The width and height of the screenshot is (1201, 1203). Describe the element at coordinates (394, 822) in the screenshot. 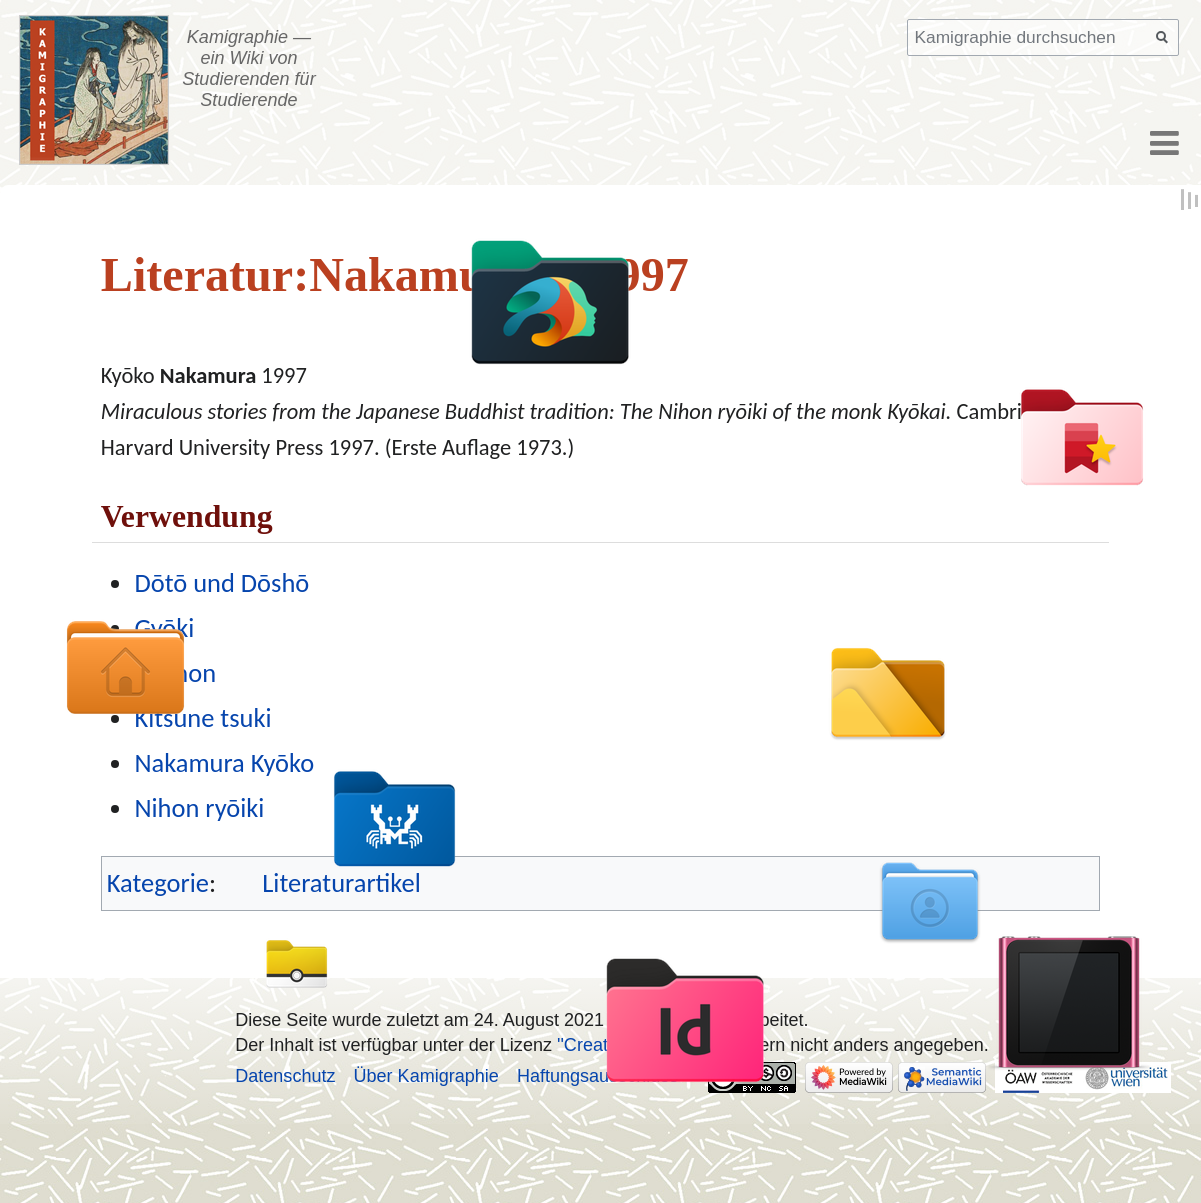

I see `folder containing realtek audio drivers and software` at that location.